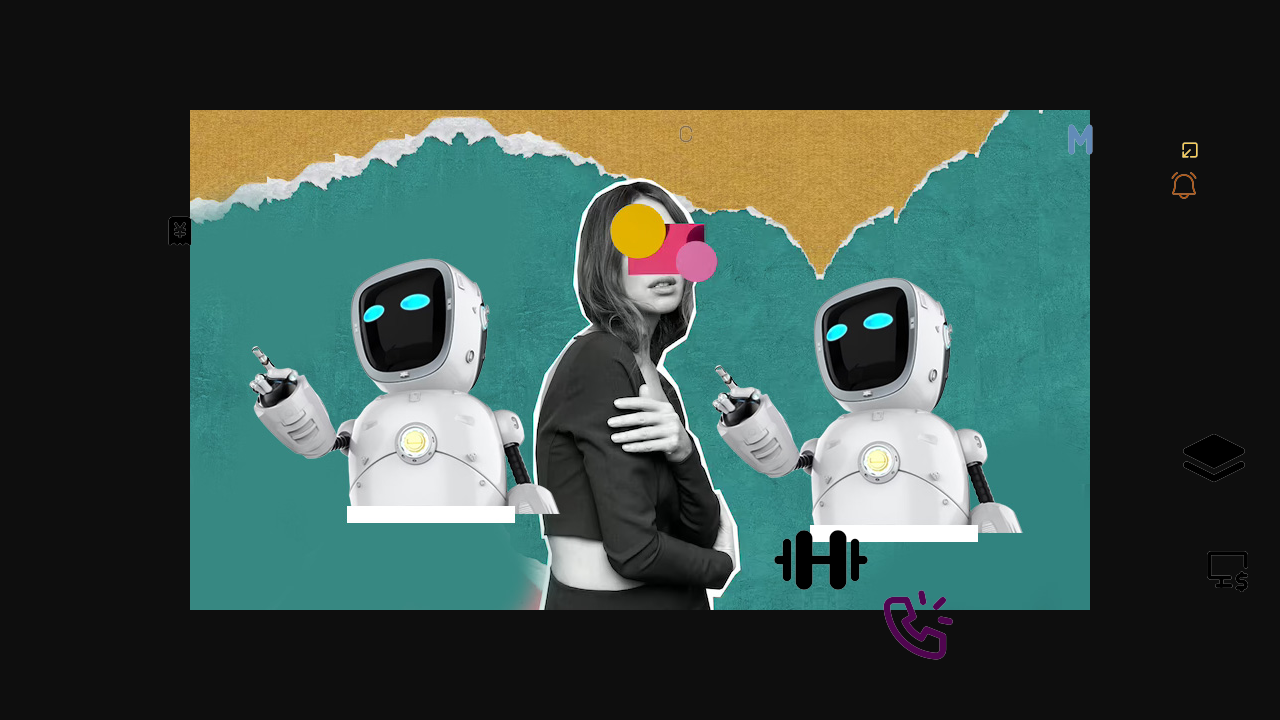  Describe the element at coordinates (1080, 139) in the screenshot. I see `indicates medium size option` at that location.